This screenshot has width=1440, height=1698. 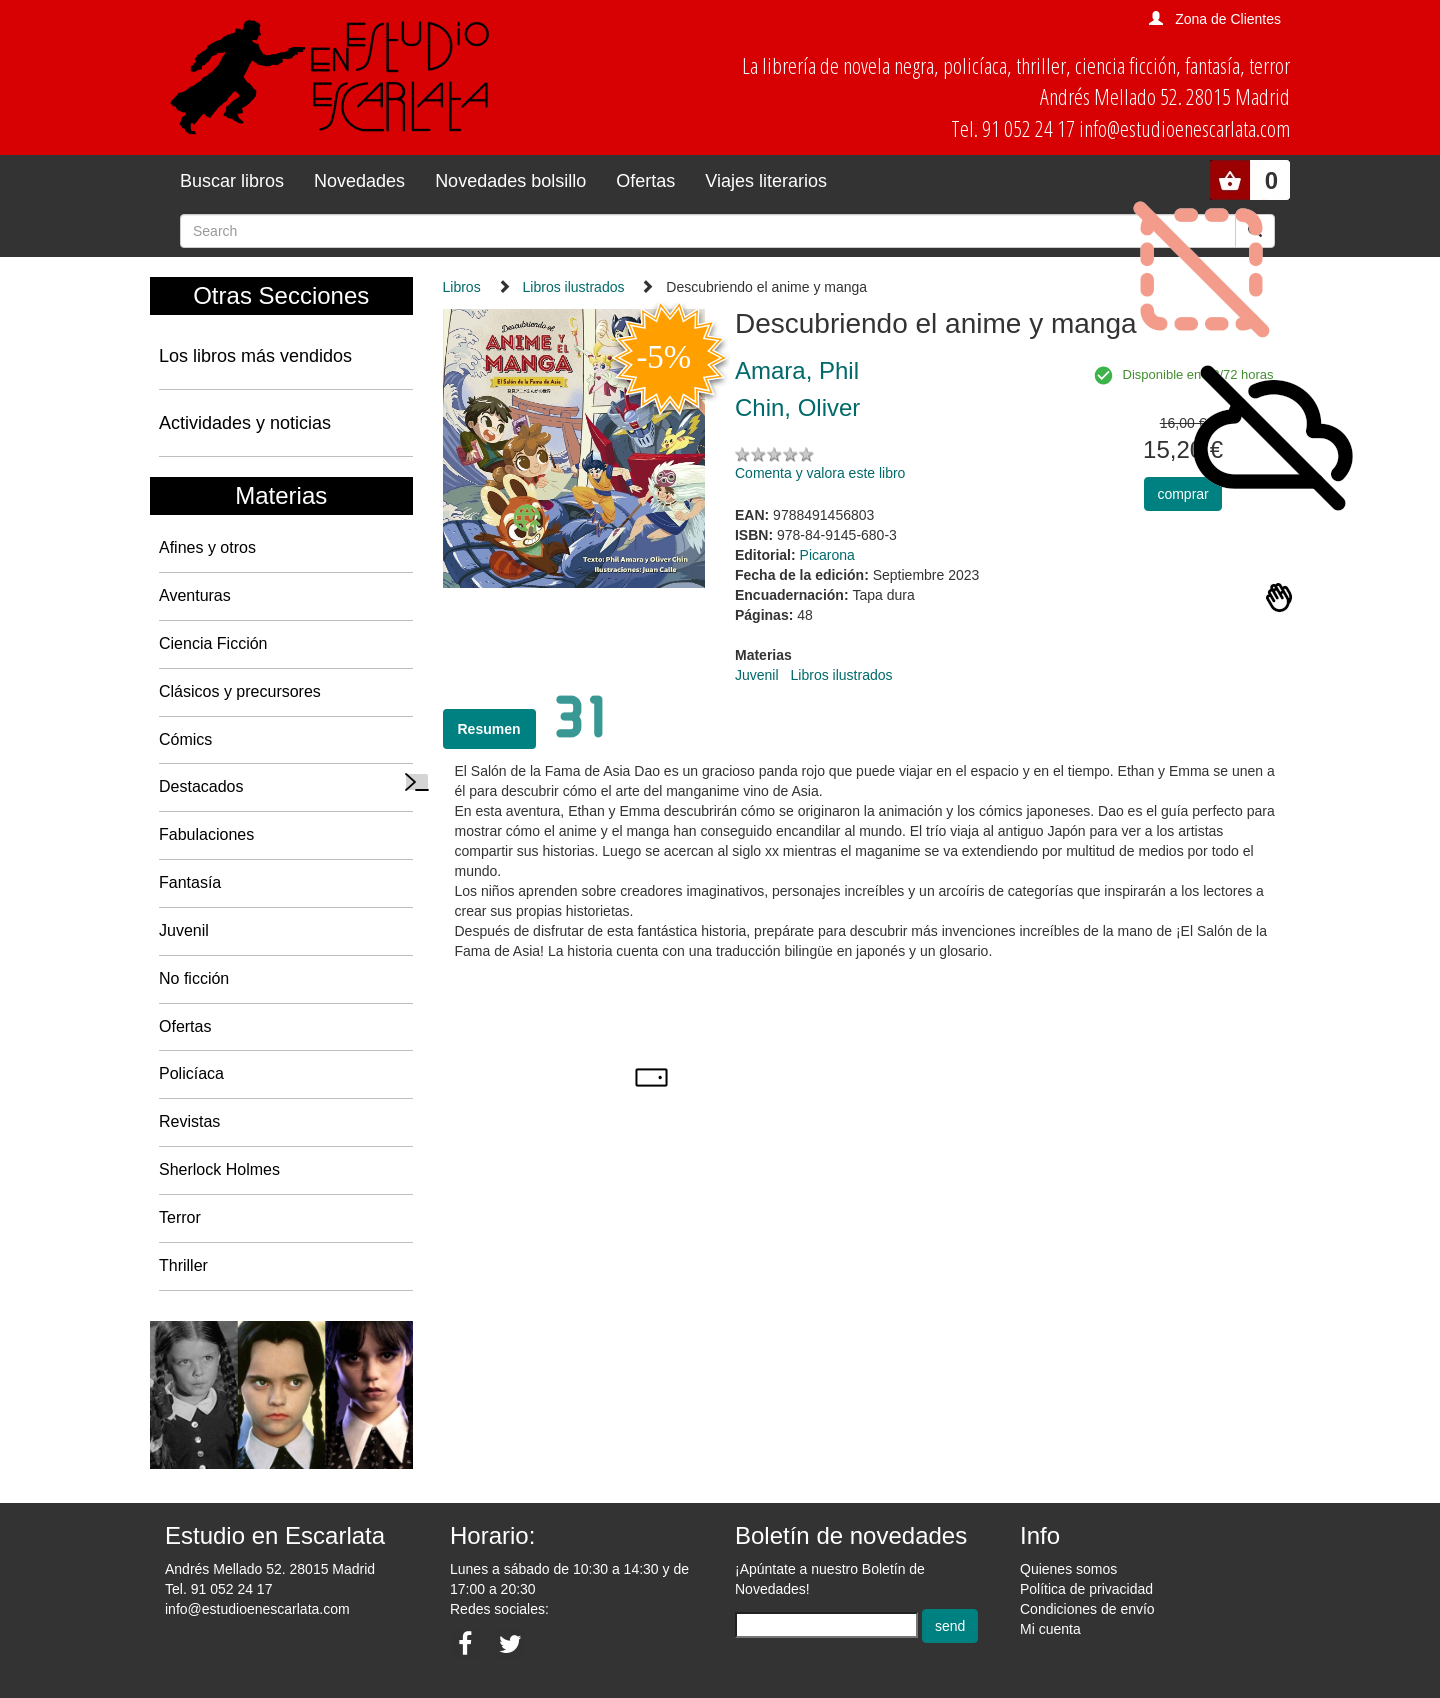 What do you see at coordinates (581, 716) in the screenshot?
I see `indicates the 31st day of the month` at bounding box center [581, 716].